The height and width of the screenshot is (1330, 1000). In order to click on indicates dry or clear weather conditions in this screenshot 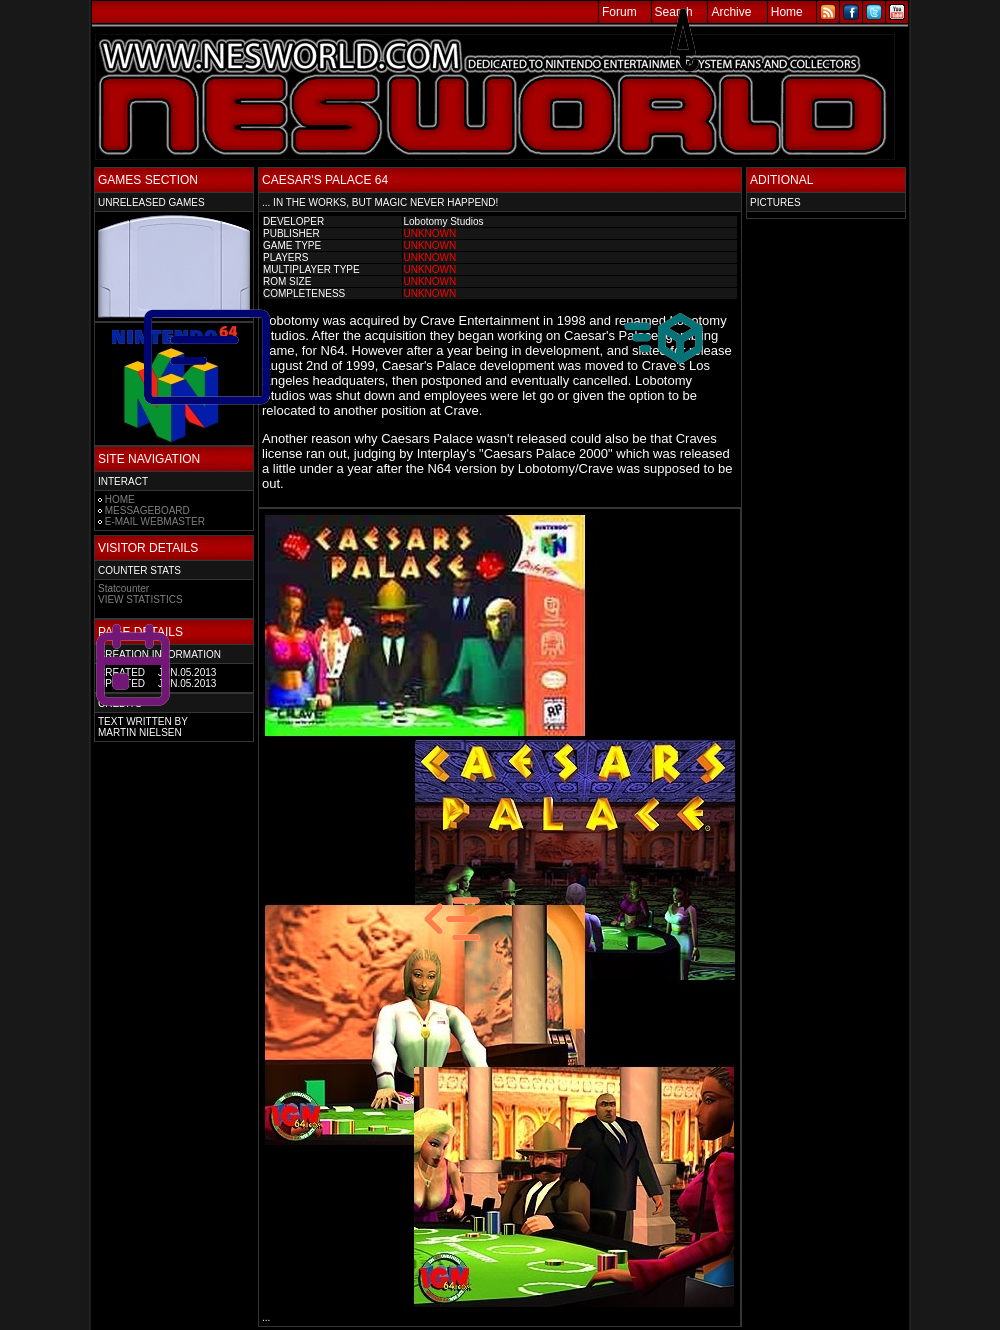, I will do `click(683, 40)`.